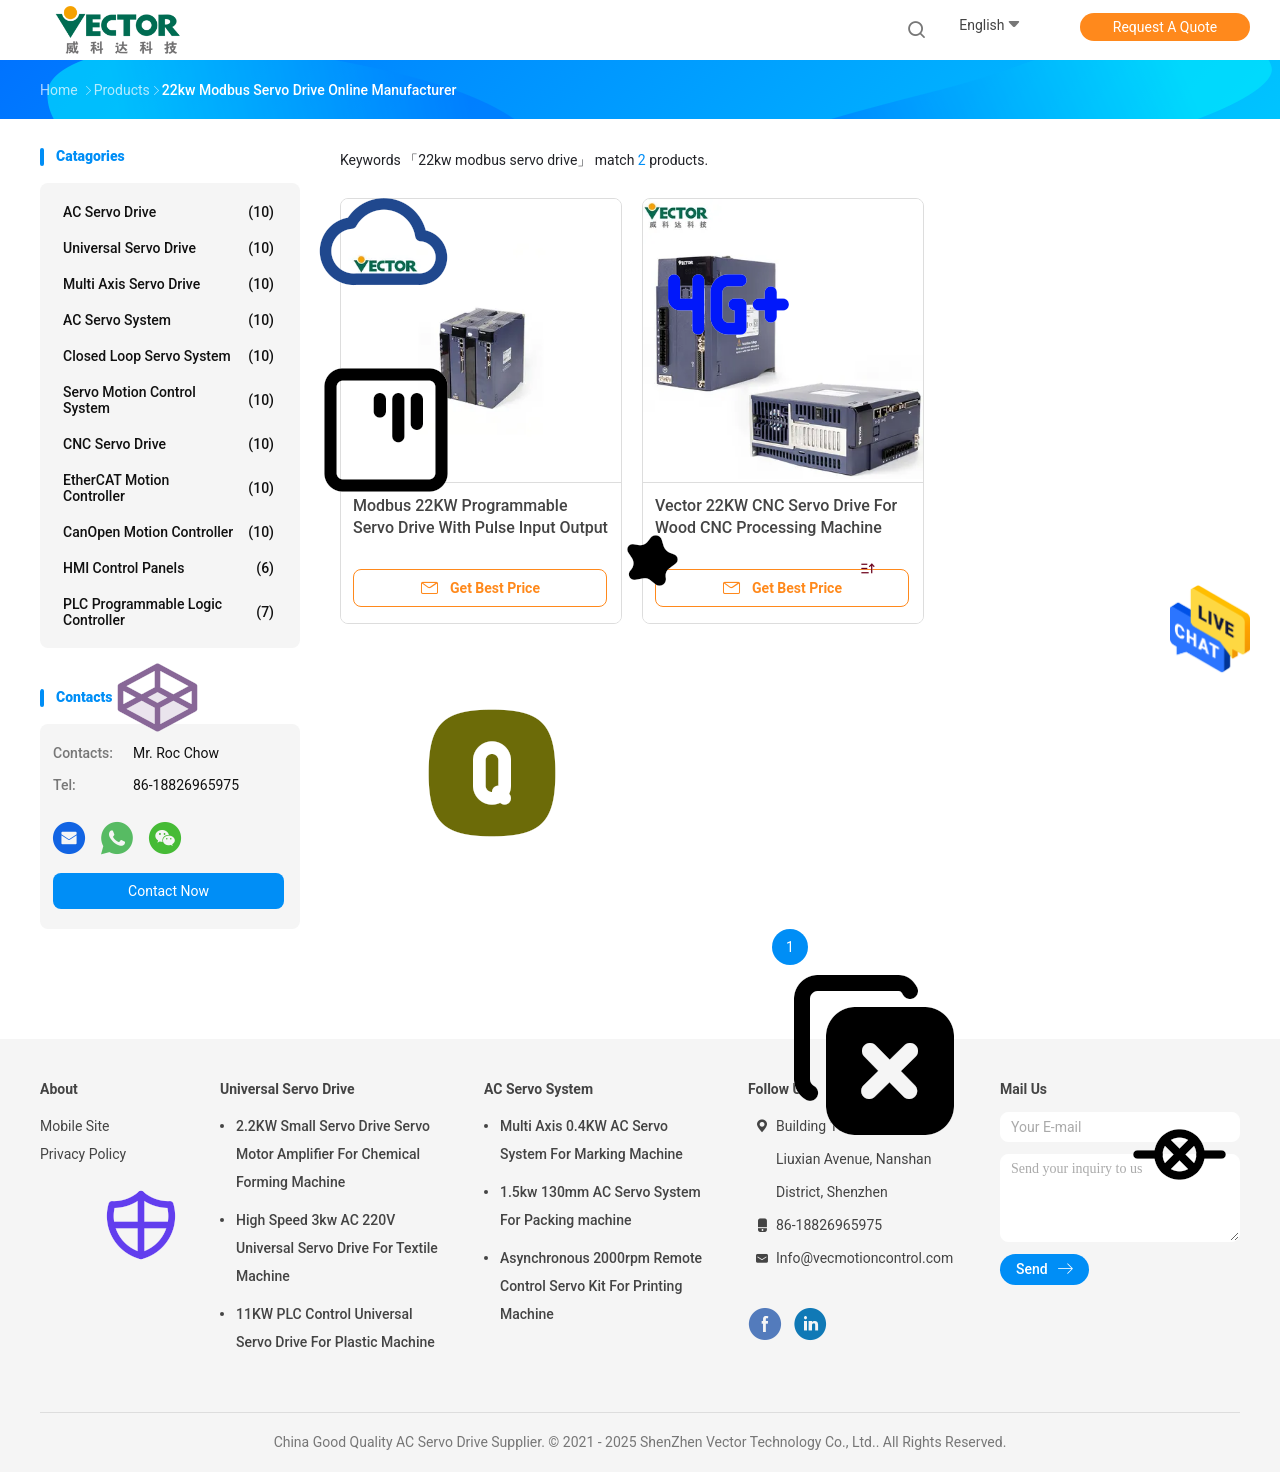 This screenshot has height=1472, width=1280. I want to click on open CodePen profile or projects, so click(157, 697).